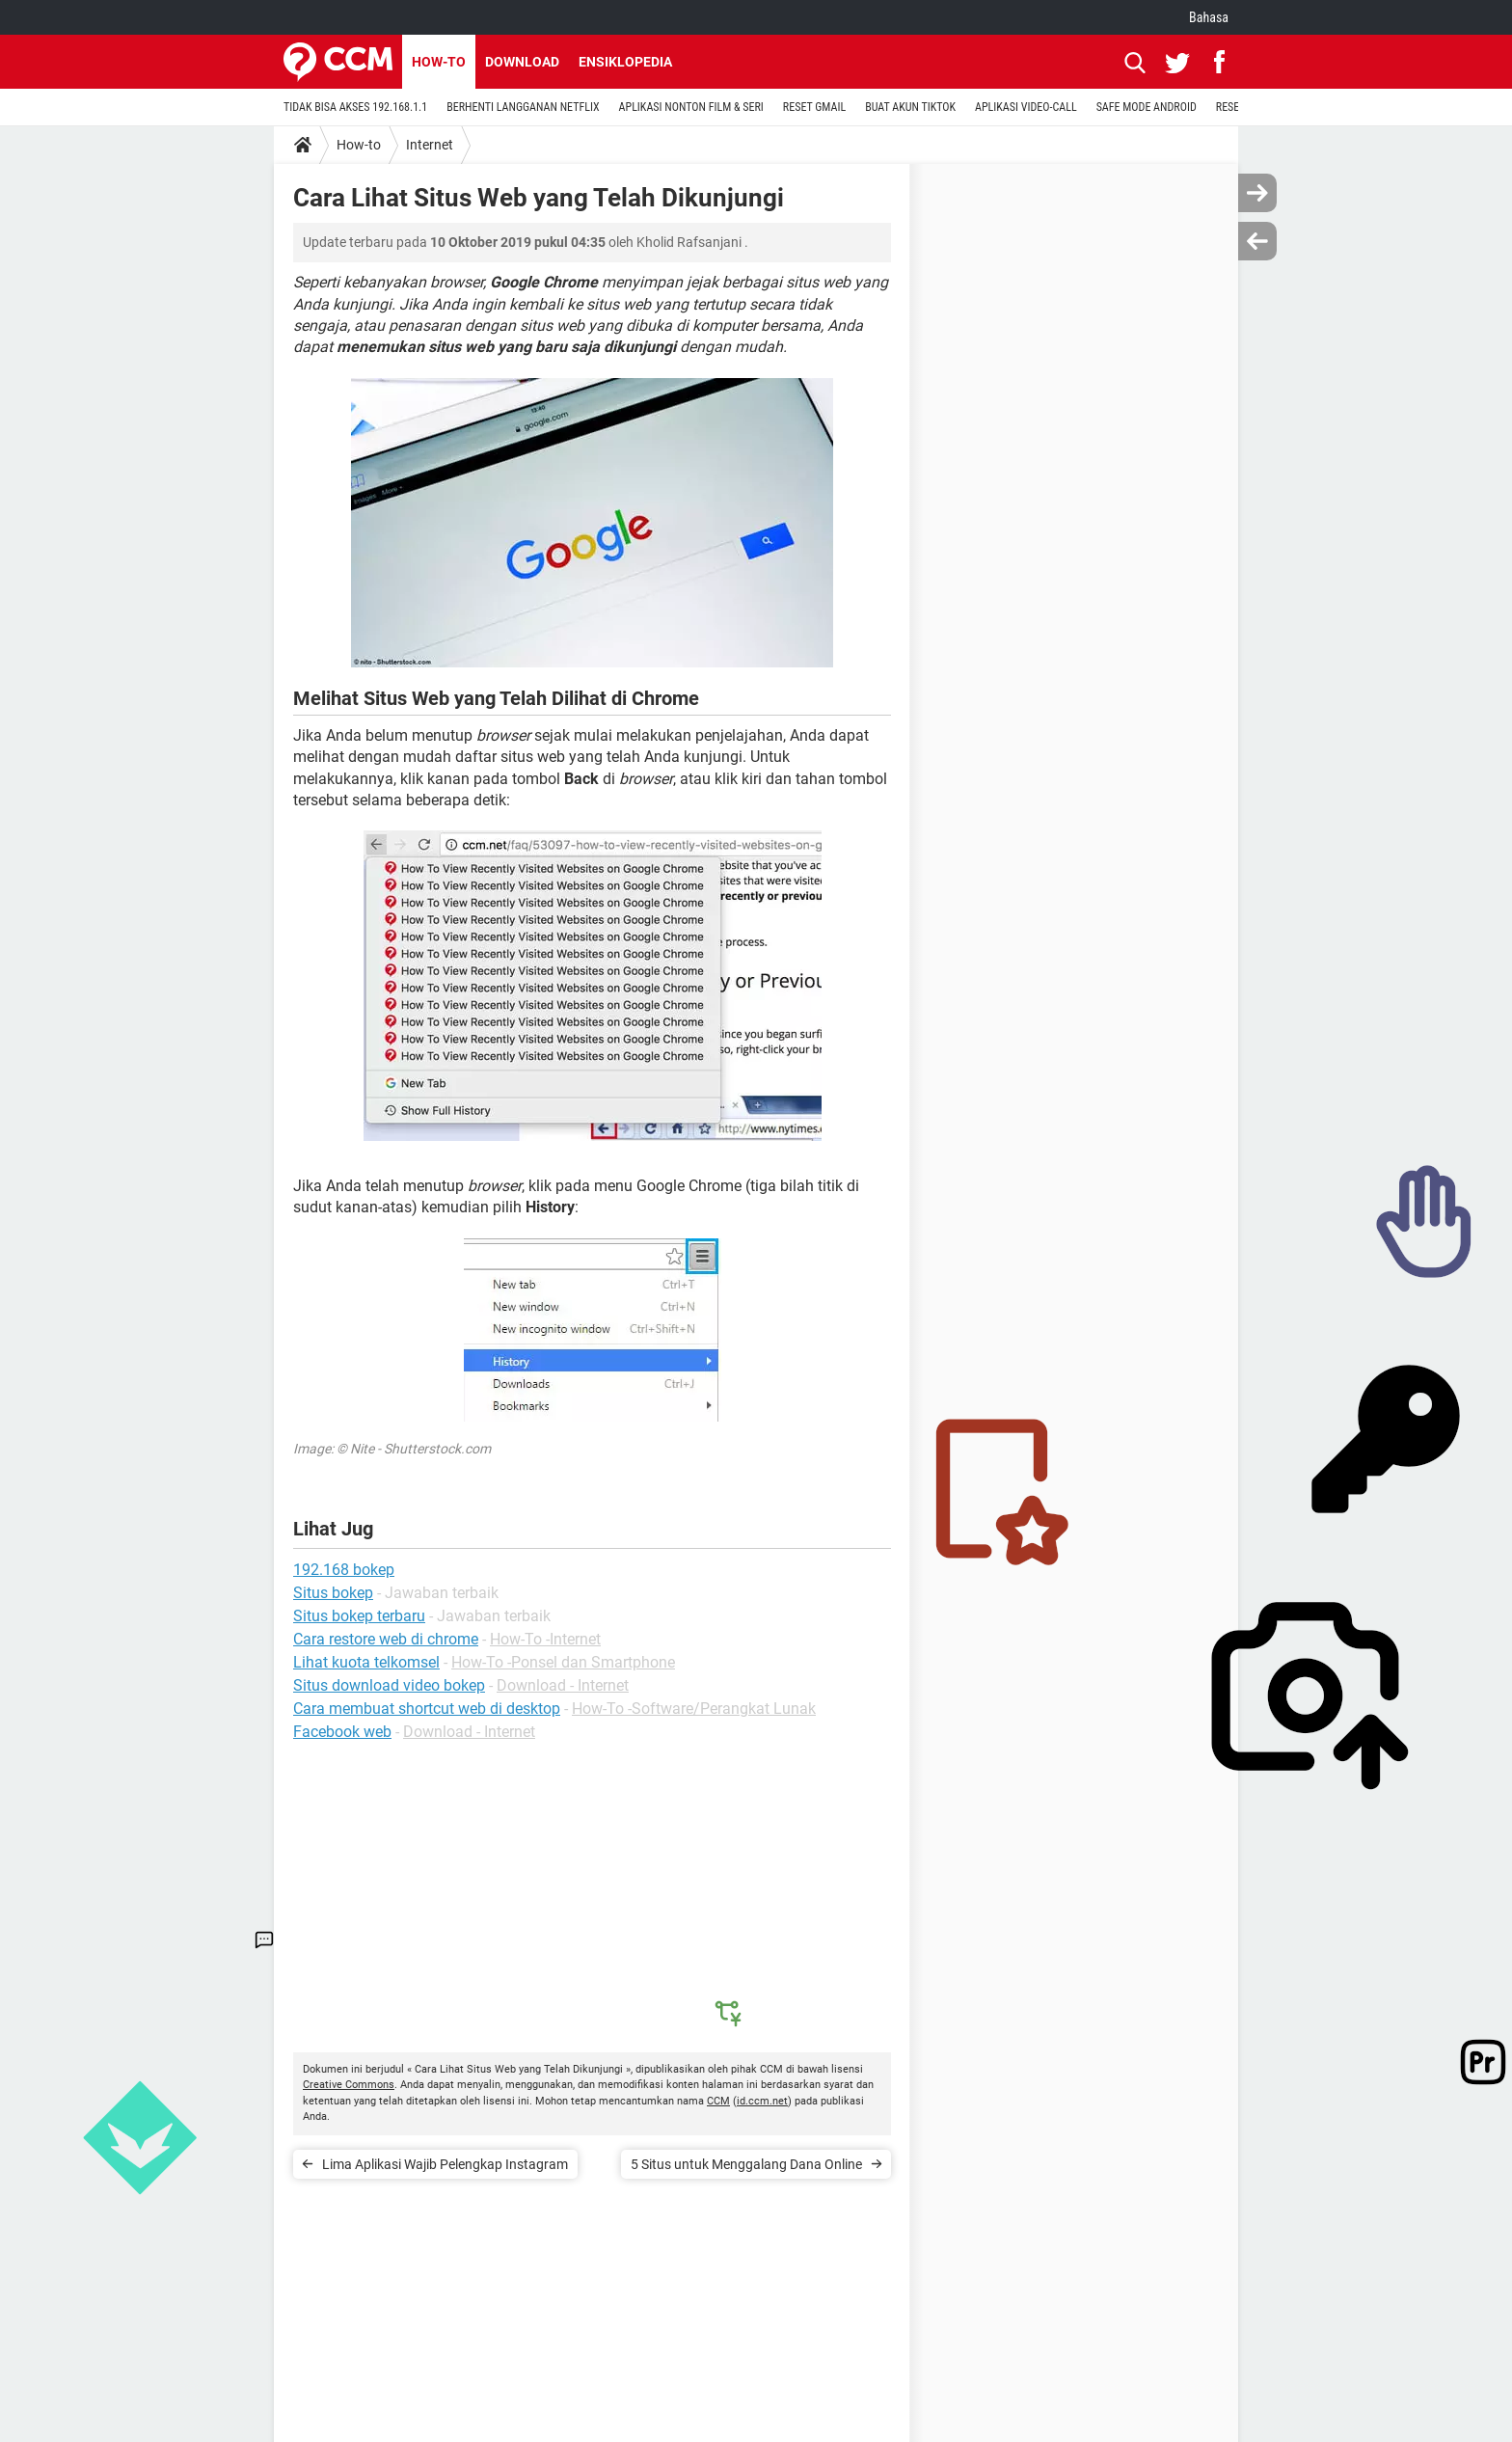 The width and height of the screenshot is (1512, 2442). What do you see at coordinates (728, 2014) in the screenshot?
I see `transfer funds in yuan currency` at bounding box center [728, 2014].